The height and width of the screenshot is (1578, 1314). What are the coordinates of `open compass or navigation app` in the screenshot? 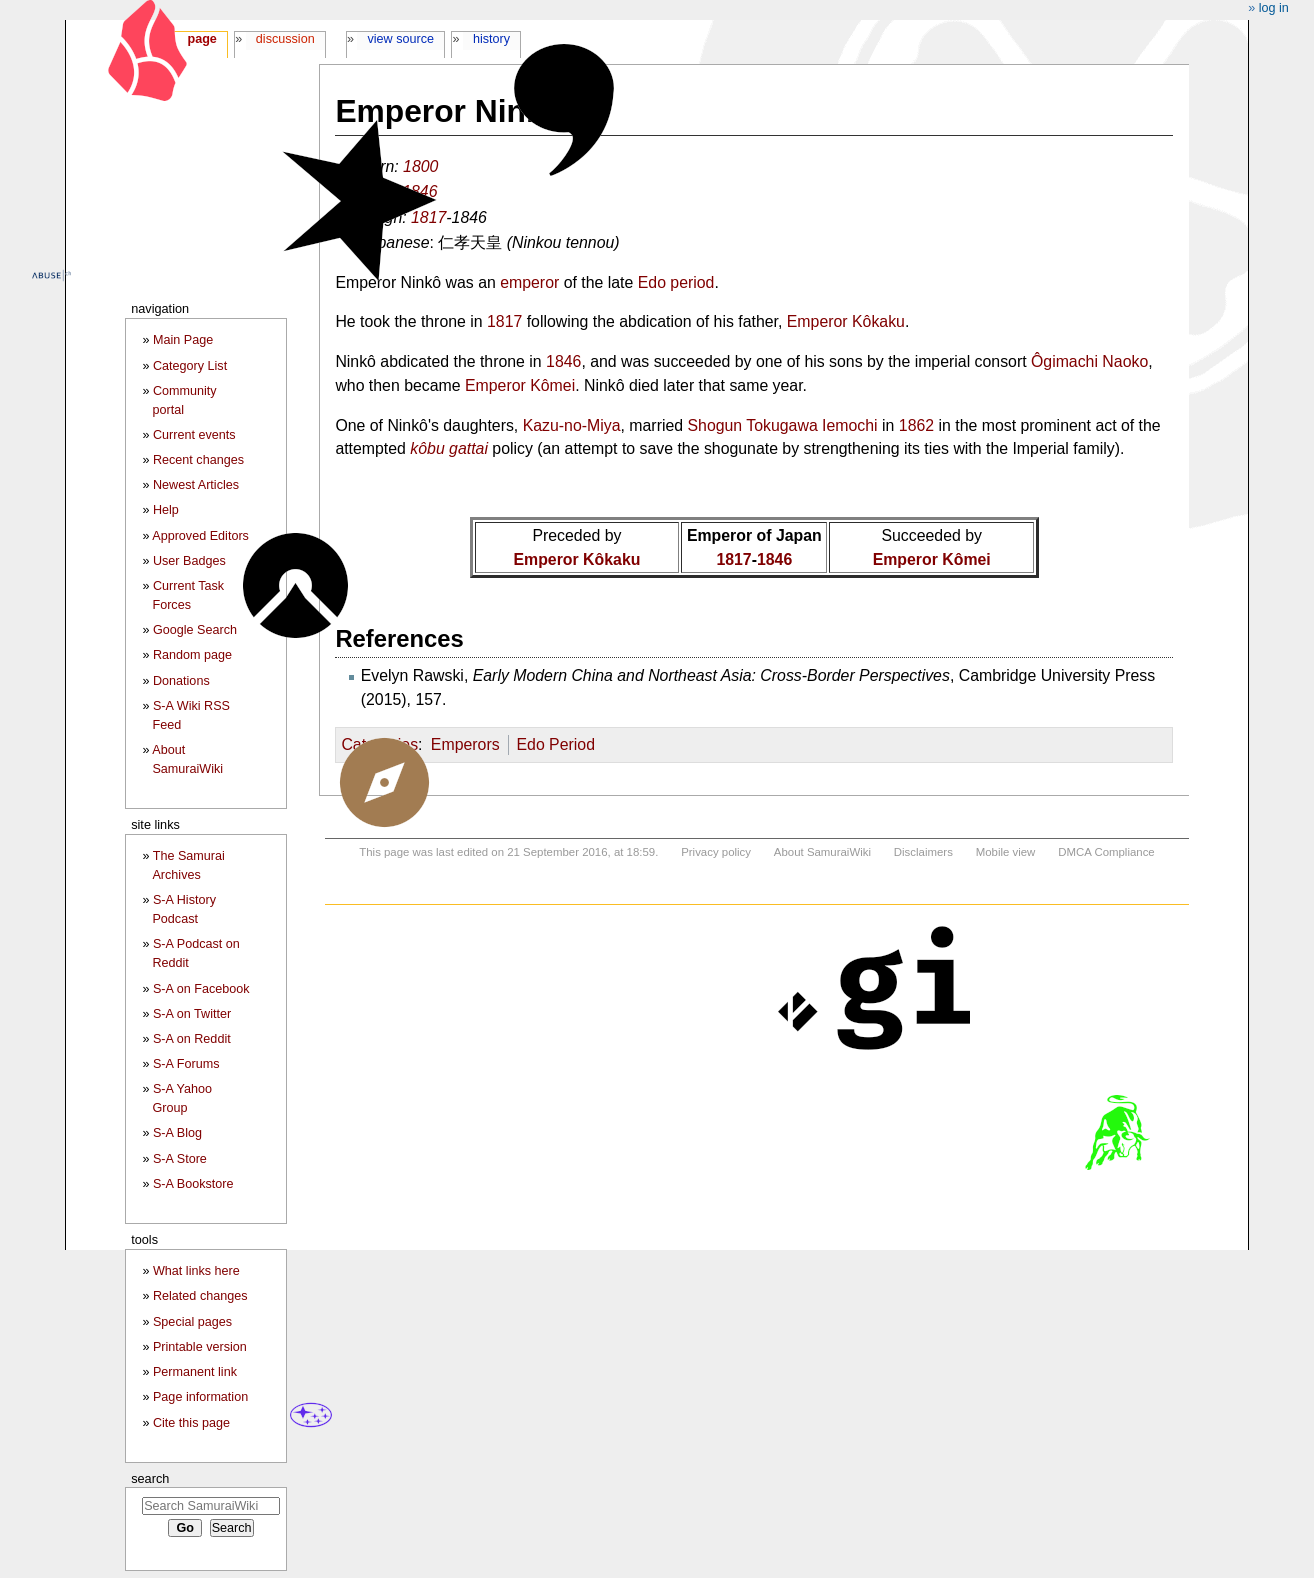 It's located at (384, 782).